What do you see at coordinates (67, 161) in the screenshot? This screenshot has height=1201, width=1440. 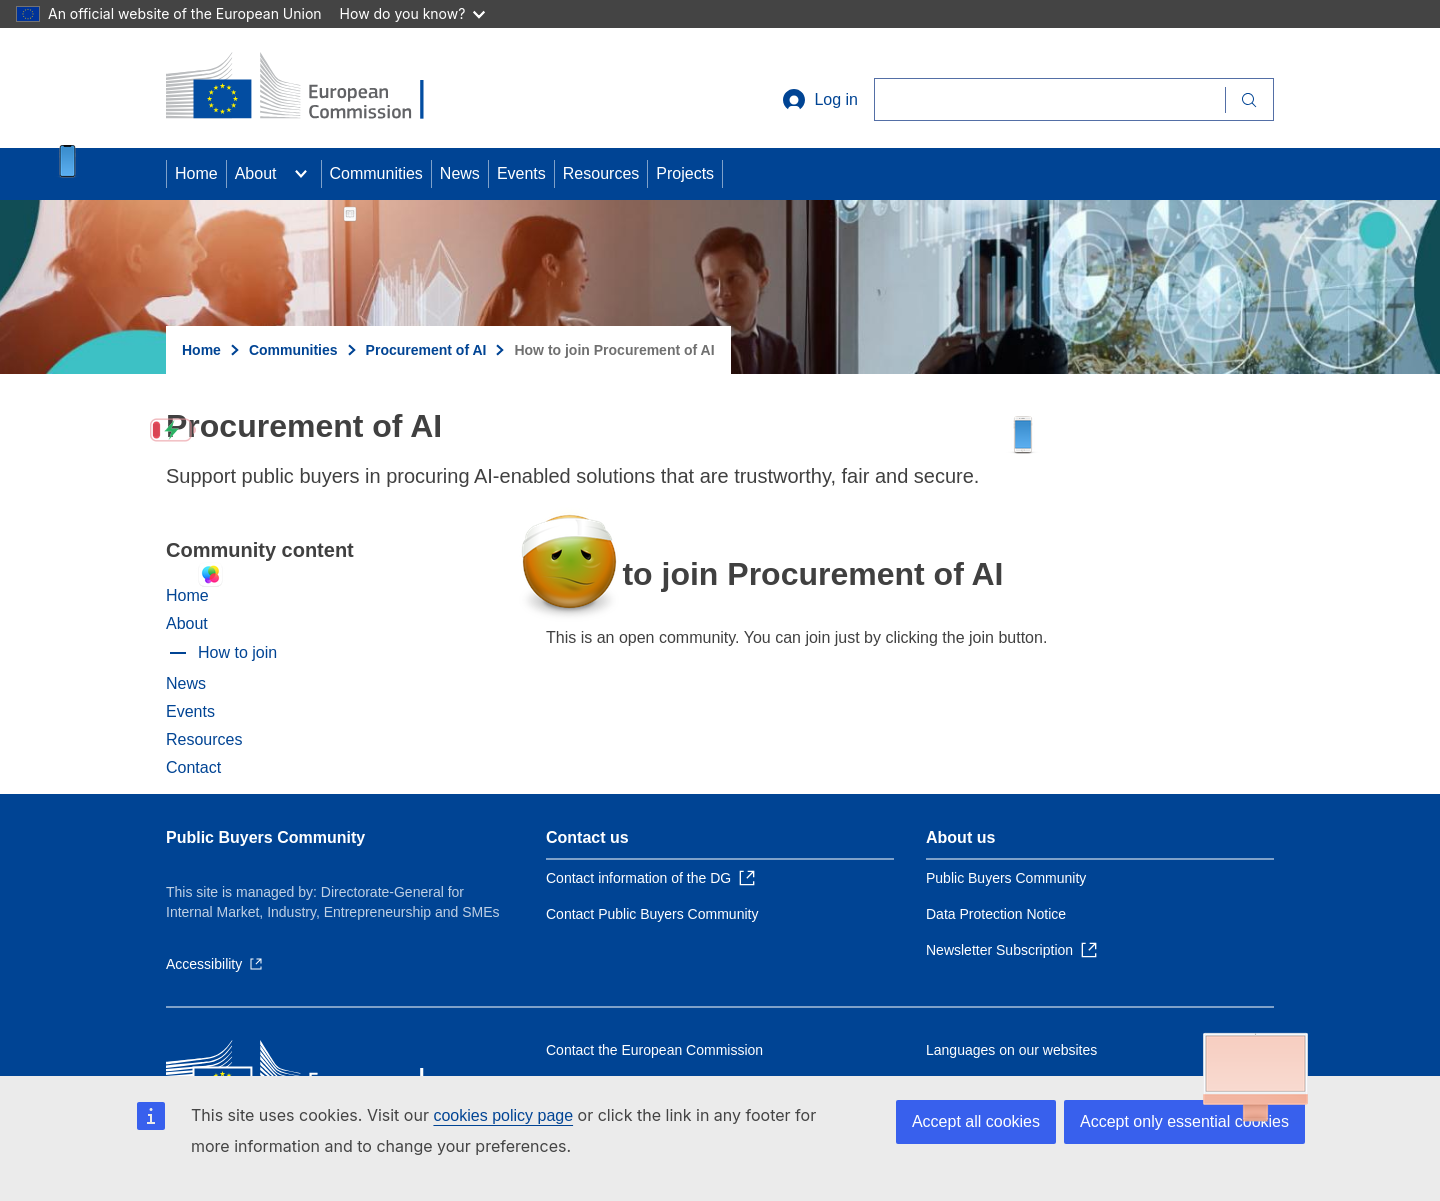 I see `manage connected iPhone device` at bounding box center [67, 161].